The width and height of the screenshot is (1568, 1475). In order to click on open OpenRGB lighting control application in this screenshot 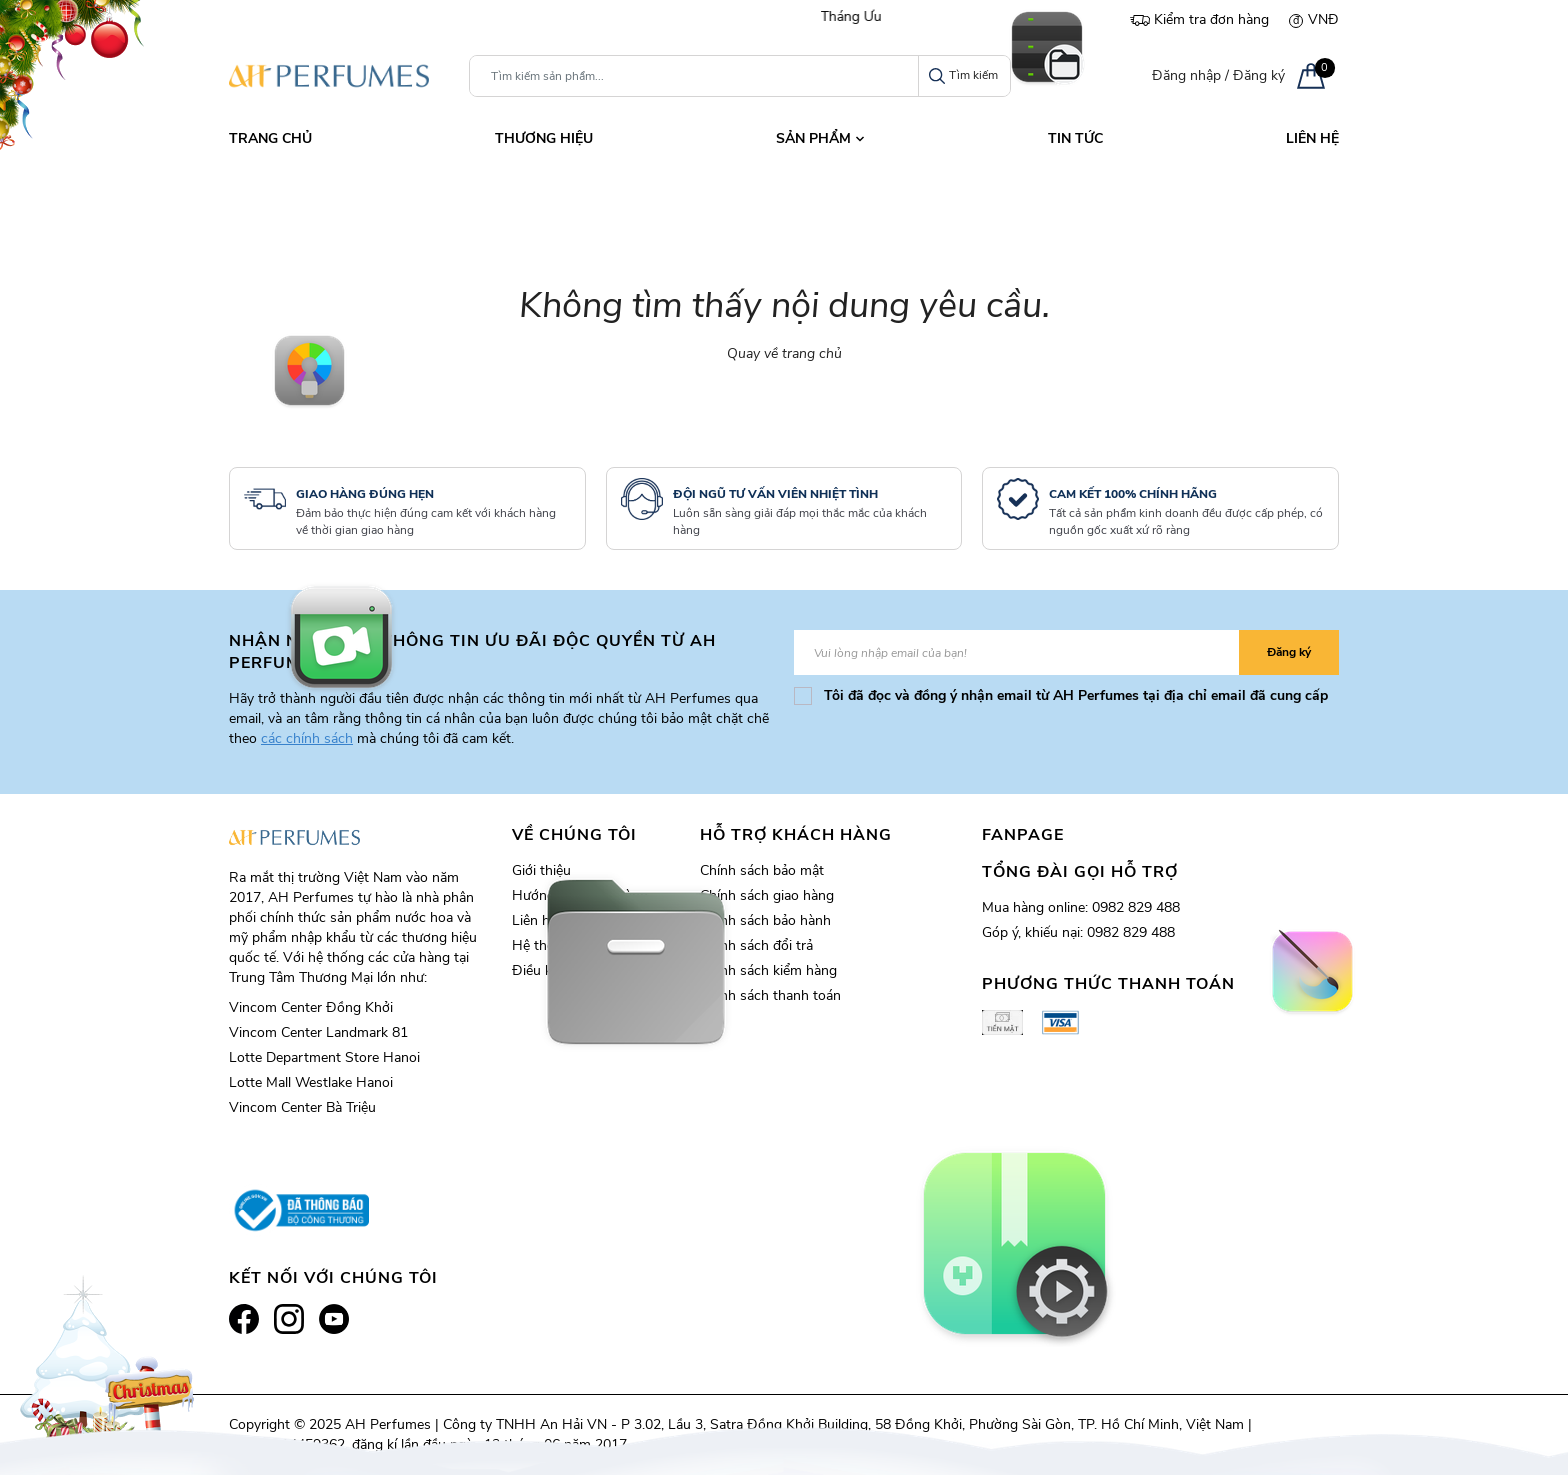, I will do `click(309, 370)`.